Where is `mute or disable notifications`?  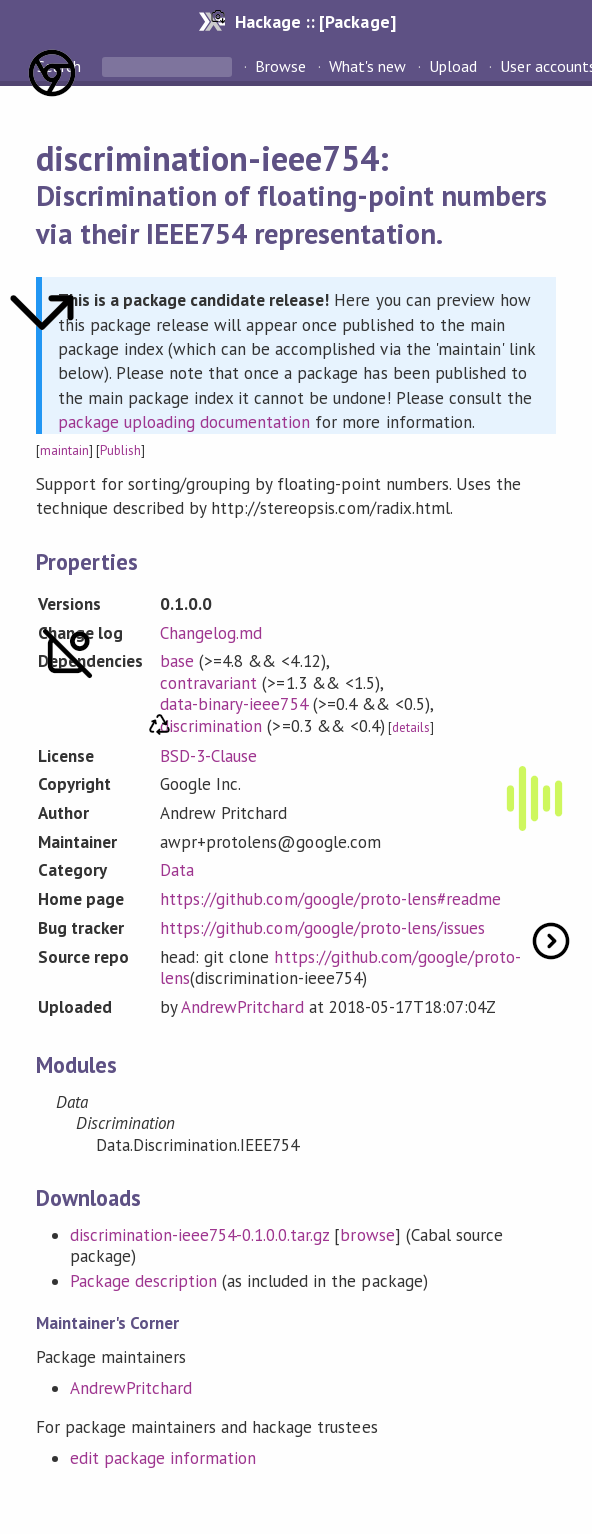 mute or disable notifications is located at coordinates (67, 653).